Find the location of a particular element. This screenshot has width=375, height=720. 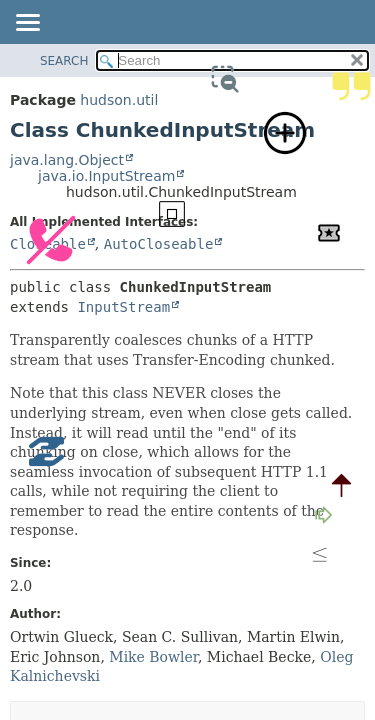

end or decline a phone call is located at coordinates (51, 240).